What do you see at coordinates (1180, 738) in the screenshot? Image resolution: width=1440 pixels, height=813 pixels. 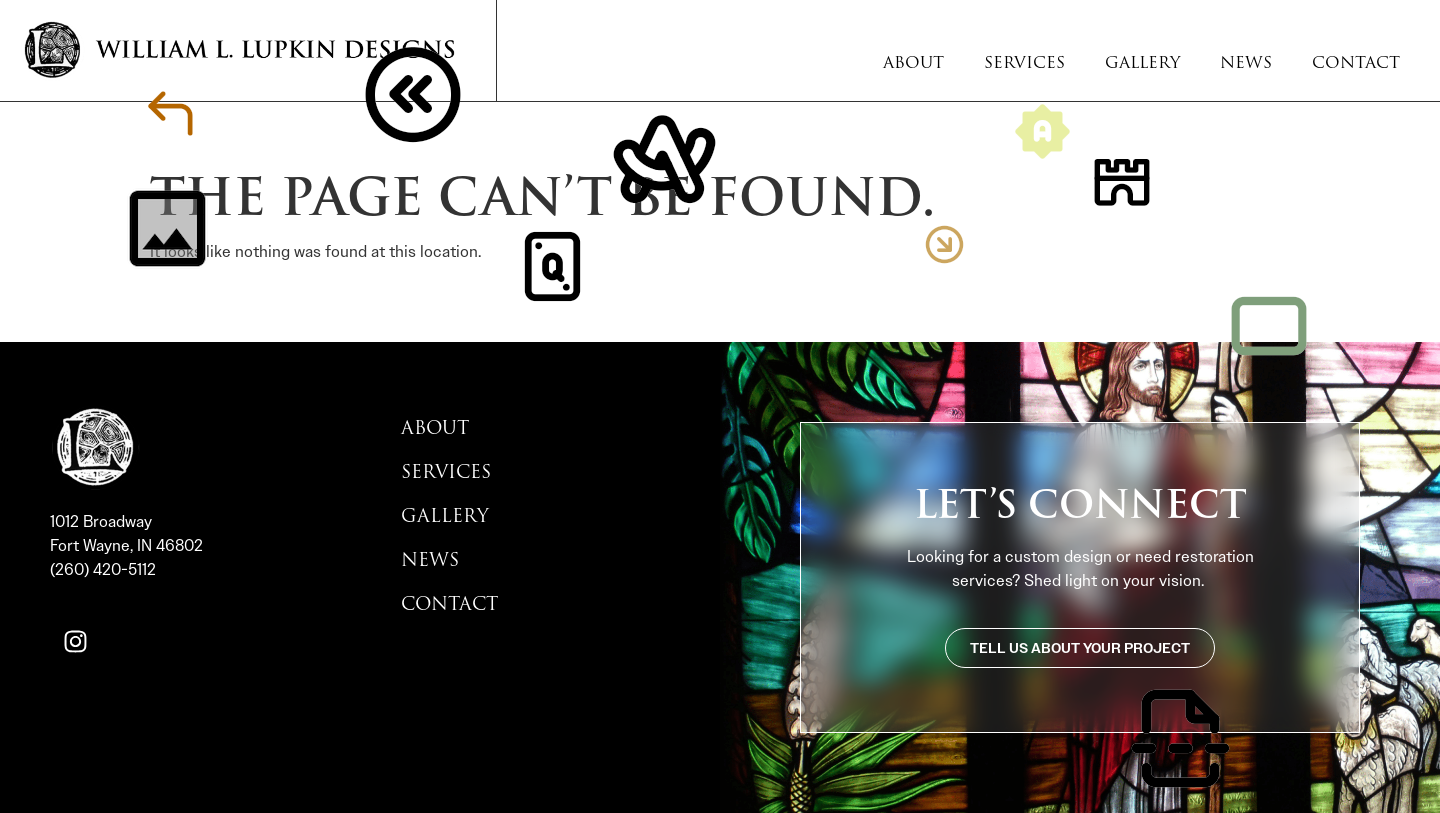 I see `insert a page break in the document` at bounding box center [1180, 738].